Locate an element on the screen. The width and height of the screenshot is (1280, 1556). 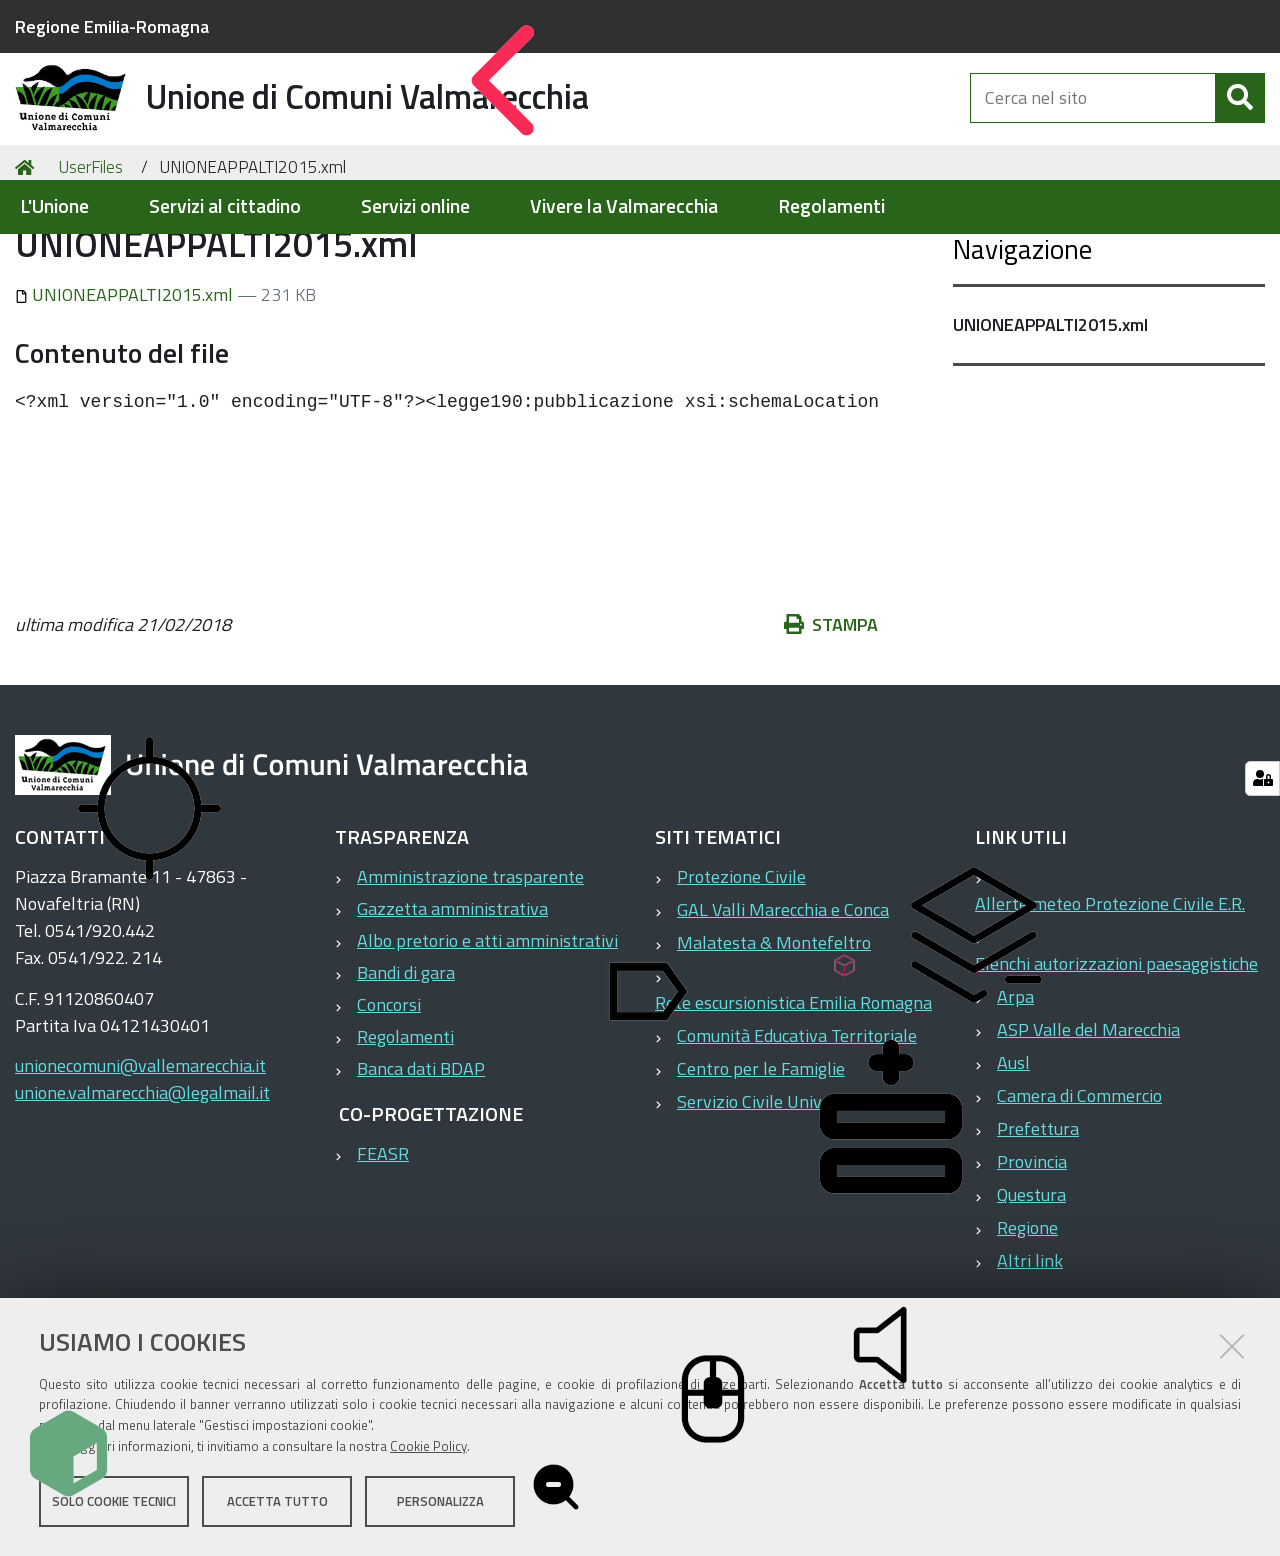
access current GPS location is located at coordinates (149, 808).